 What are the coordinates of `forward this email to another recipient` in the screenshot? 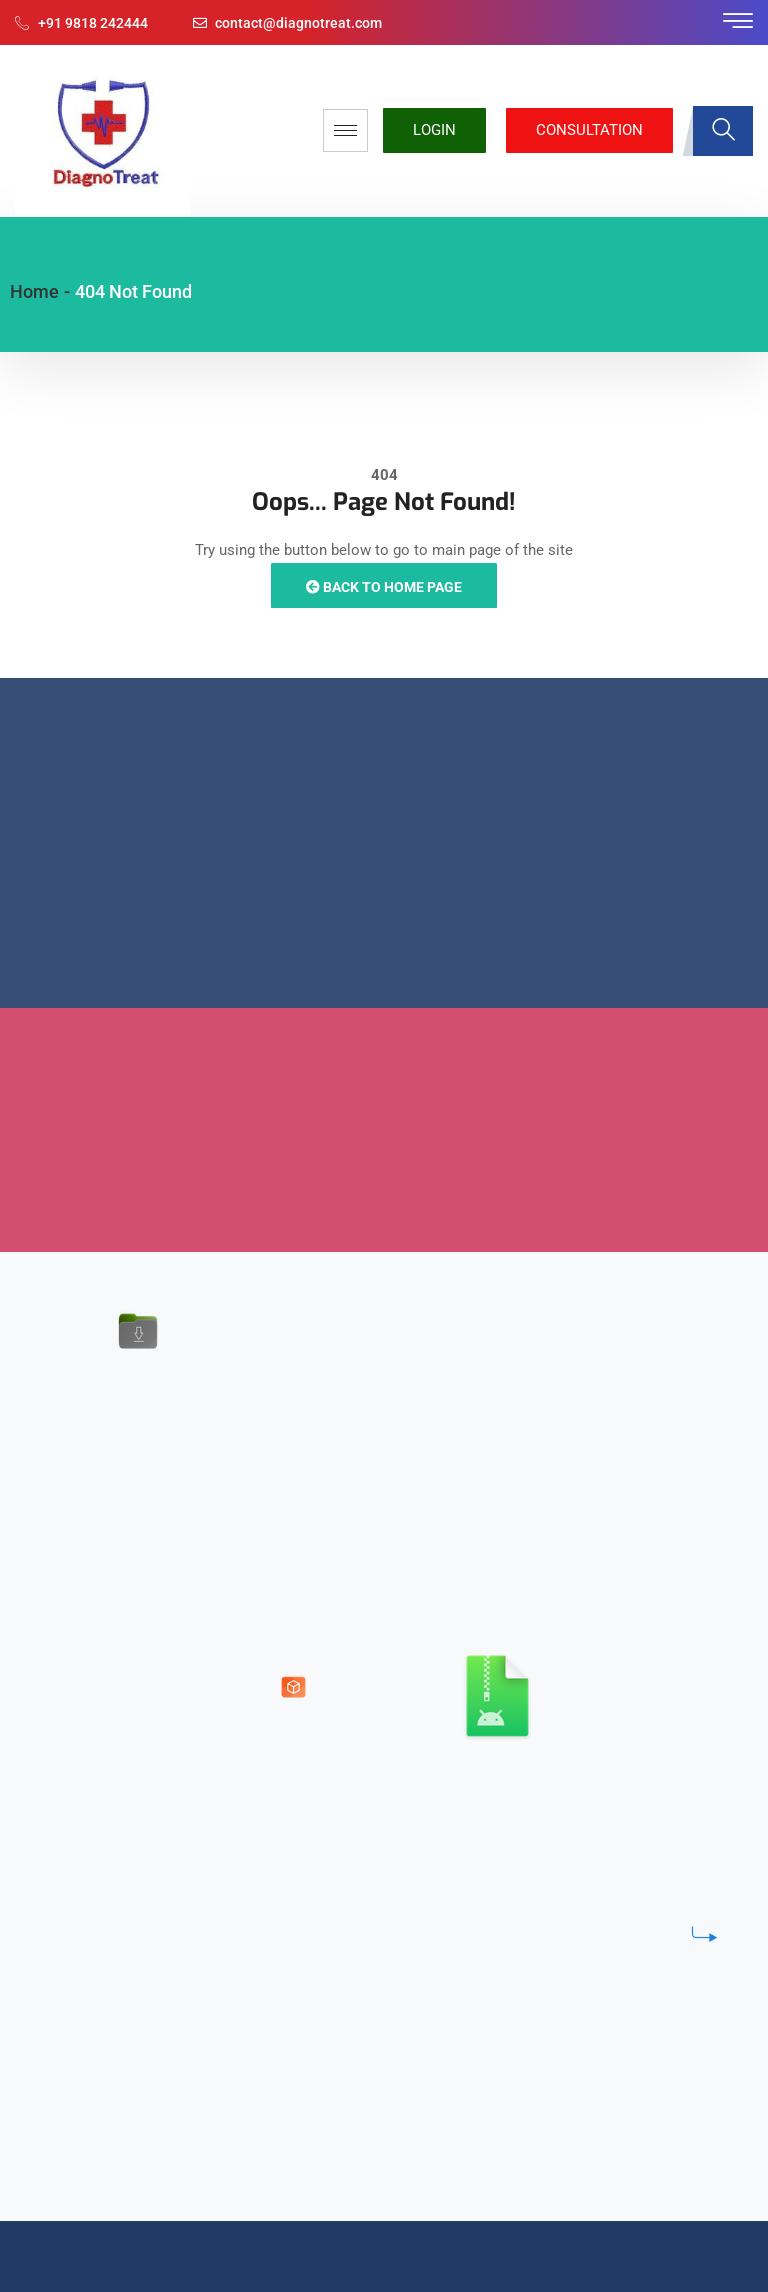 It's located at (705, 1934).